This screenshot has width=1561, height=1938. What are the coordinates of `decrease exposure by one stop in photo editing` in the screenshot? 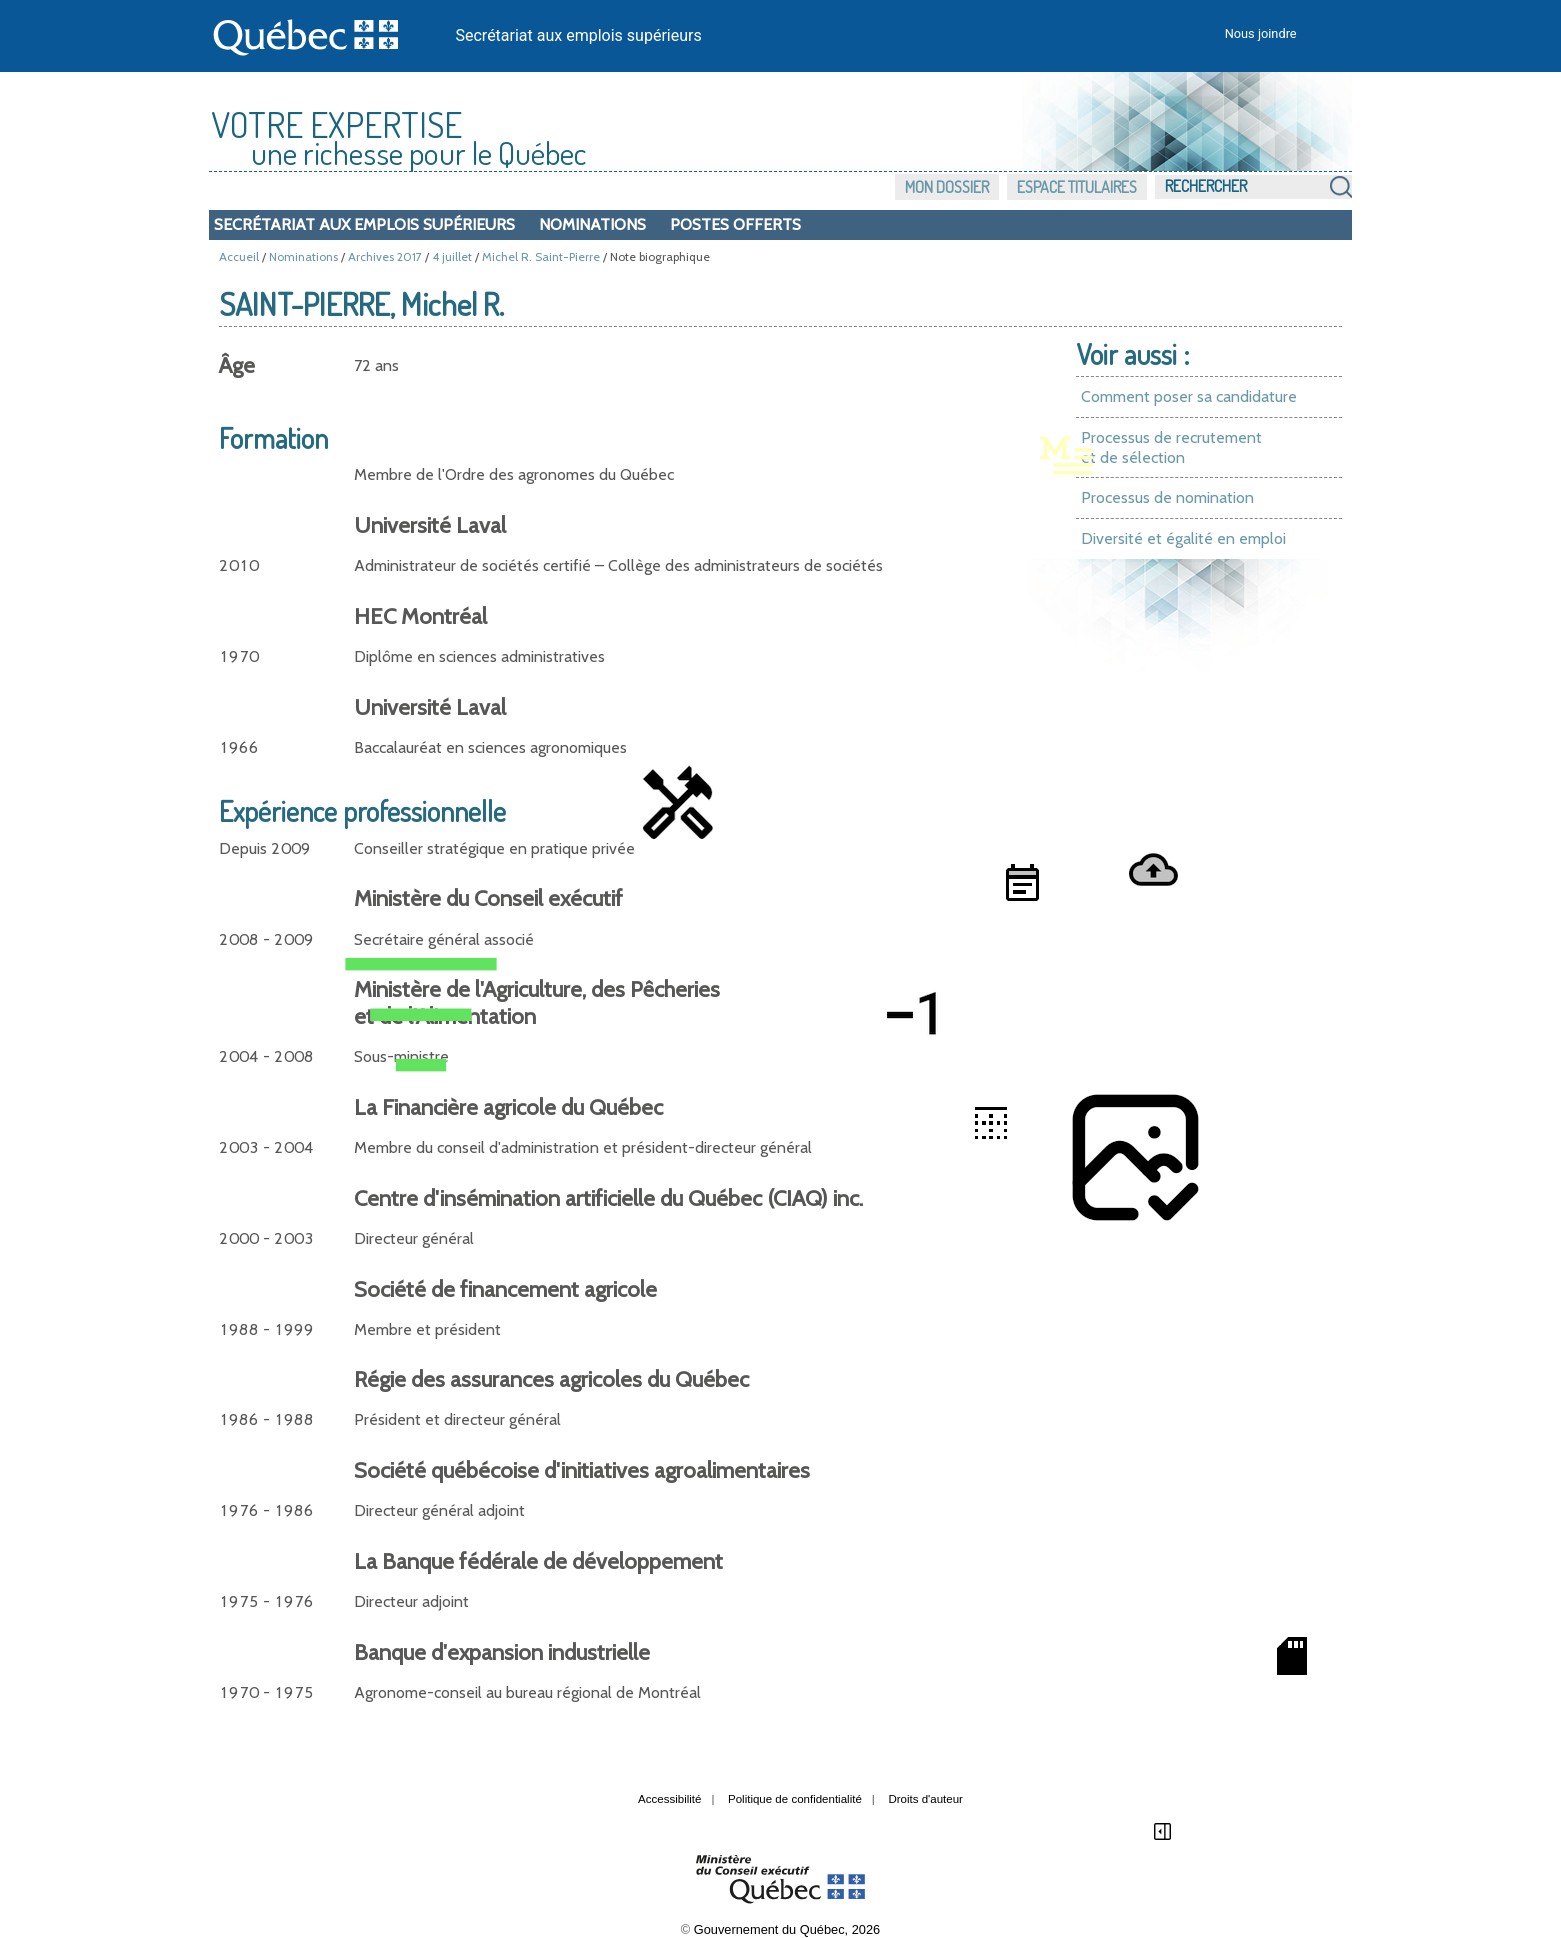 It's located at (913, 1015).